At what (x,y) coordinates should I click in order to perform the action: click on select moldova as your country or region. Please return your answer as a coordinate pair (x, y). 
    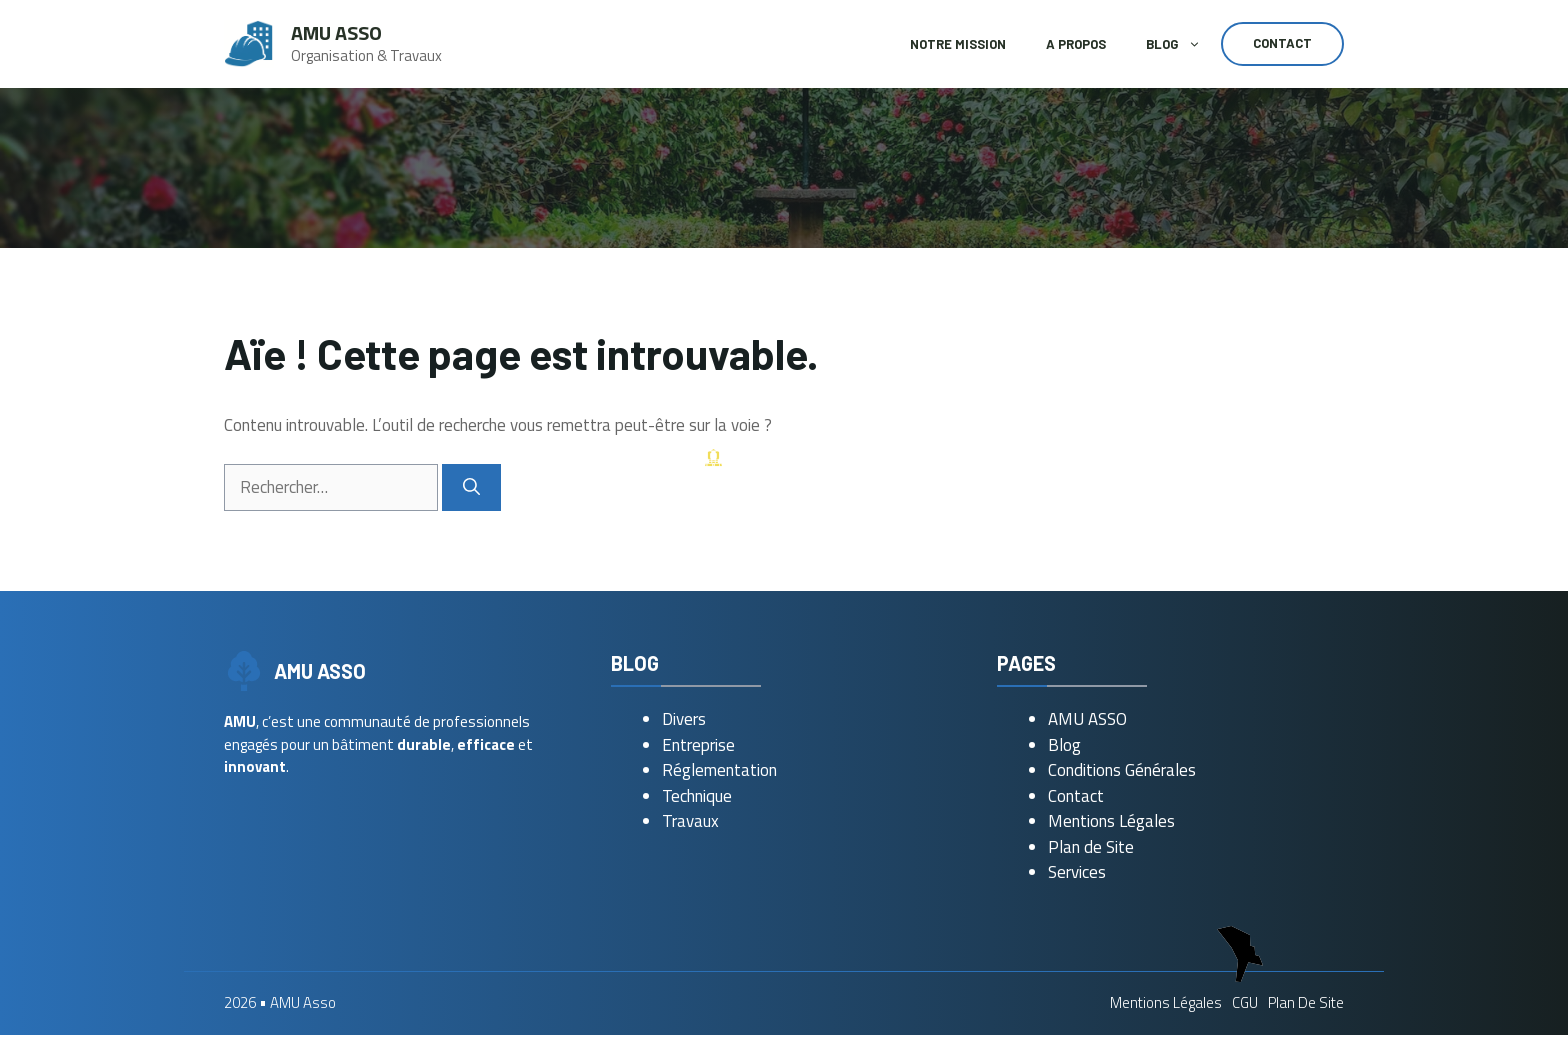
    Looking at the image, I should click on (1240, 954).